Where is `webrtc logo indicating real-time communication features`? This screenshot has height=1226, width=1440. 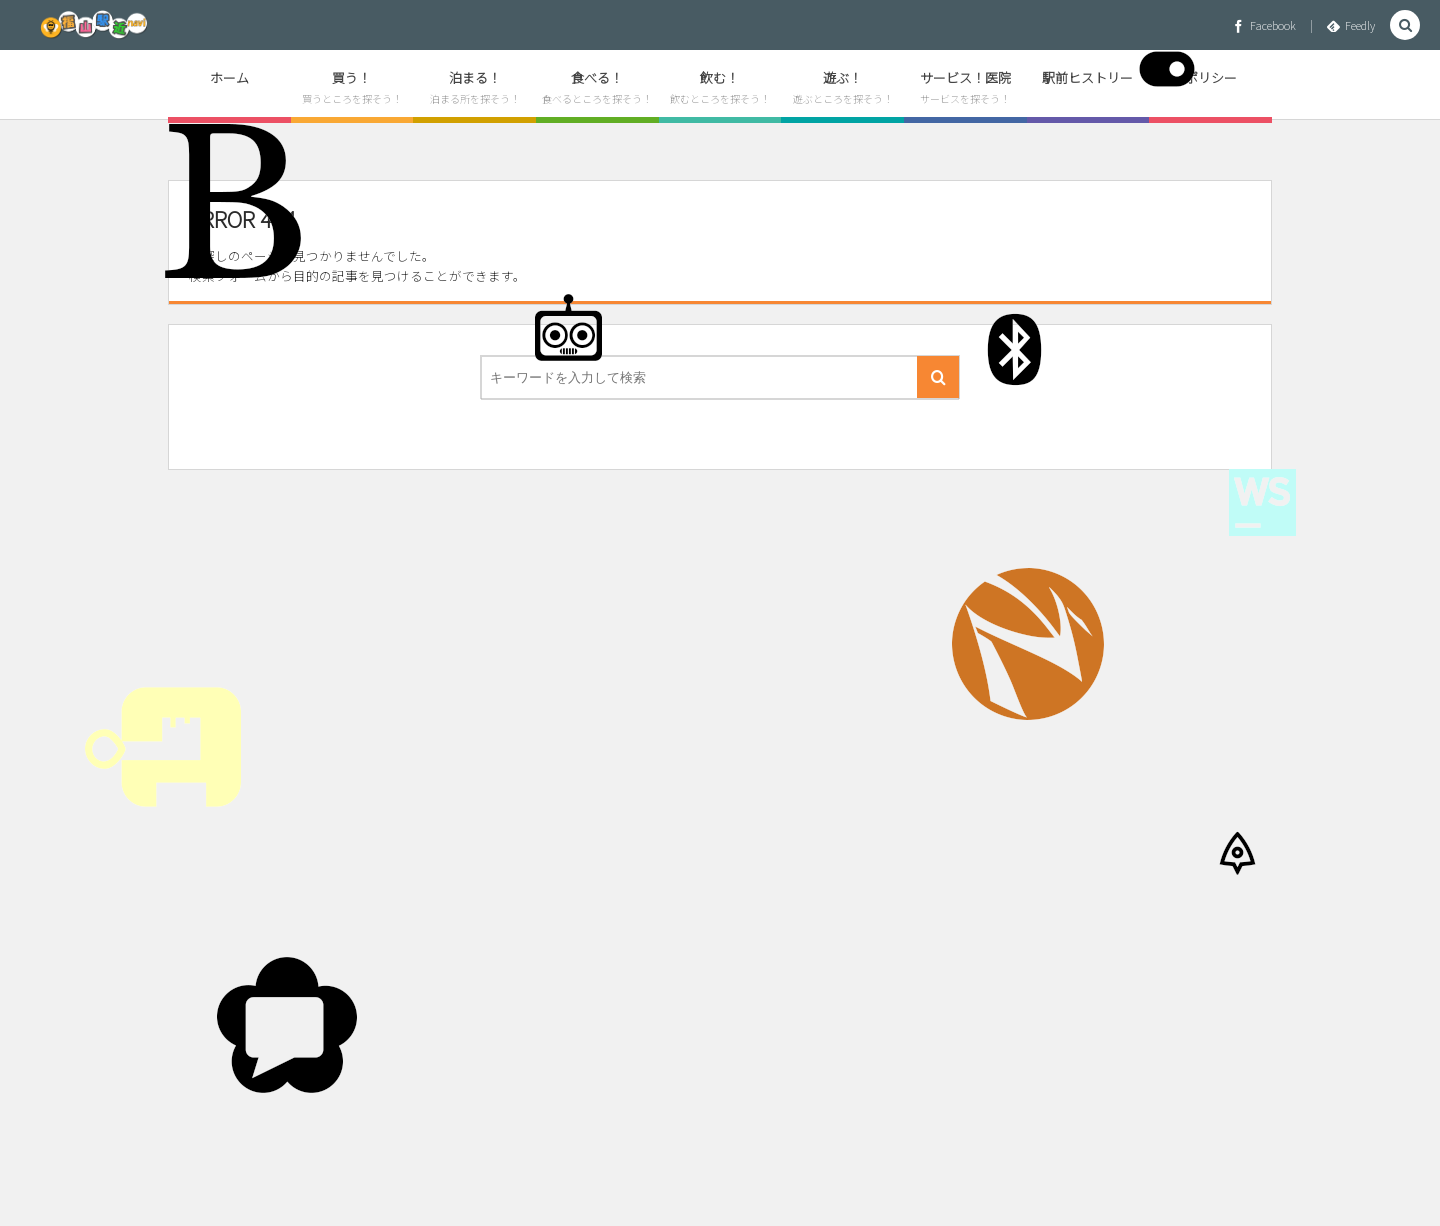
webrtc logo indicating real-time communication features is located at coordinates (287, 1025).